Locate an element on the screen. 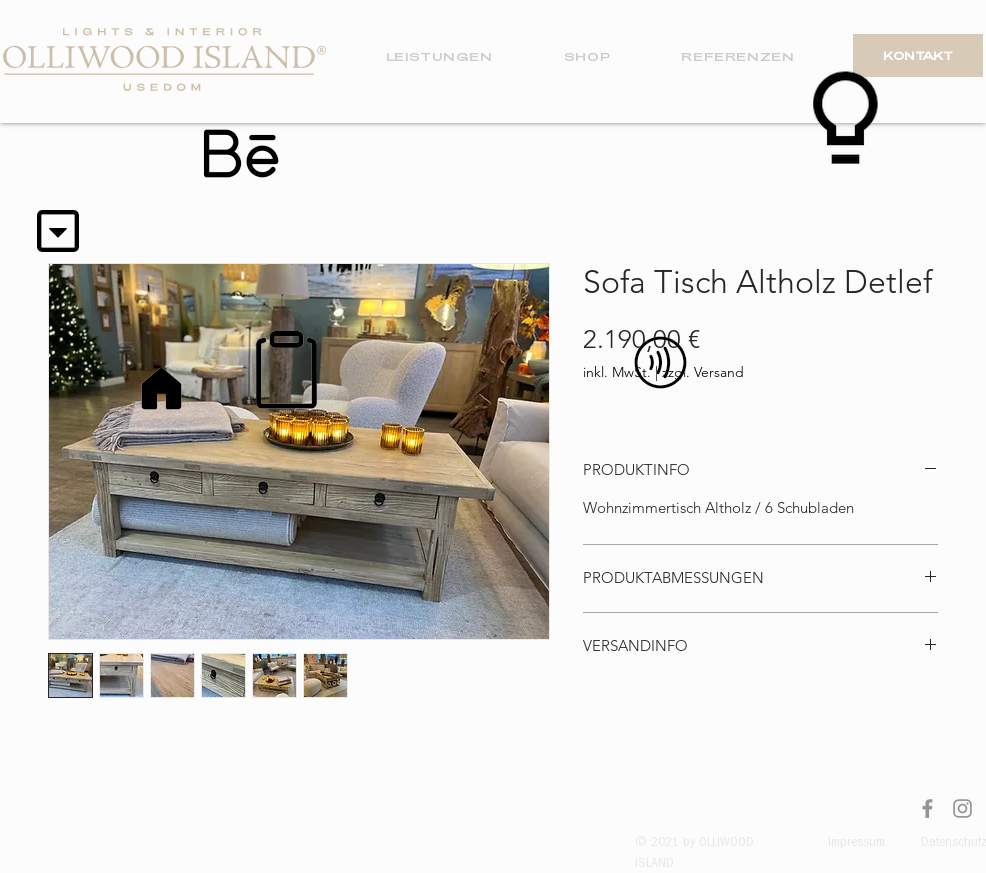 This screenshot has width=986, height=873. navigate to home screen is located at coordinates (161, 389).